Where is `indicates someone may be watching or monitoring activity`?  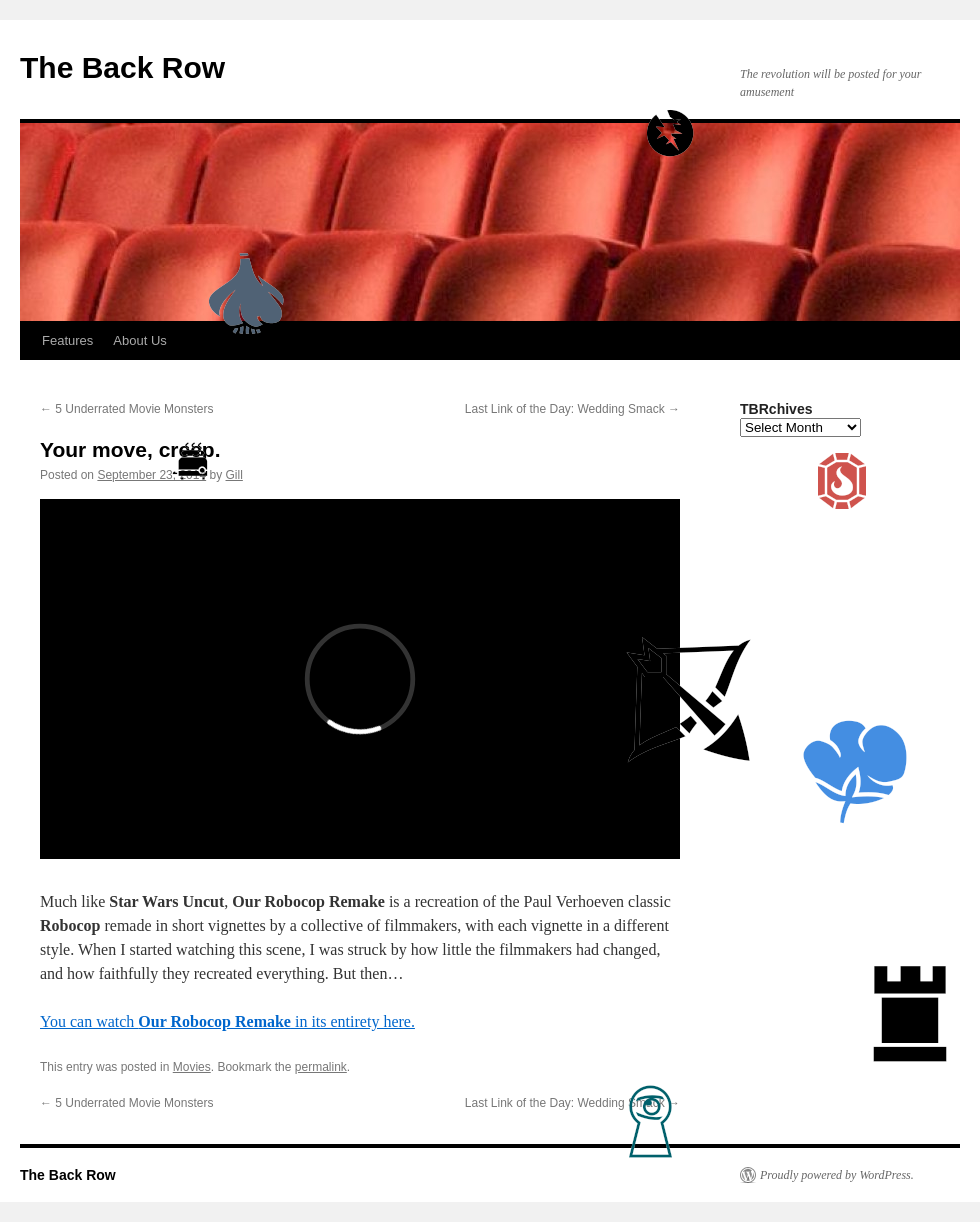
indicates someone may be watching or monitoring activity is located at coordinates (650, 1121).